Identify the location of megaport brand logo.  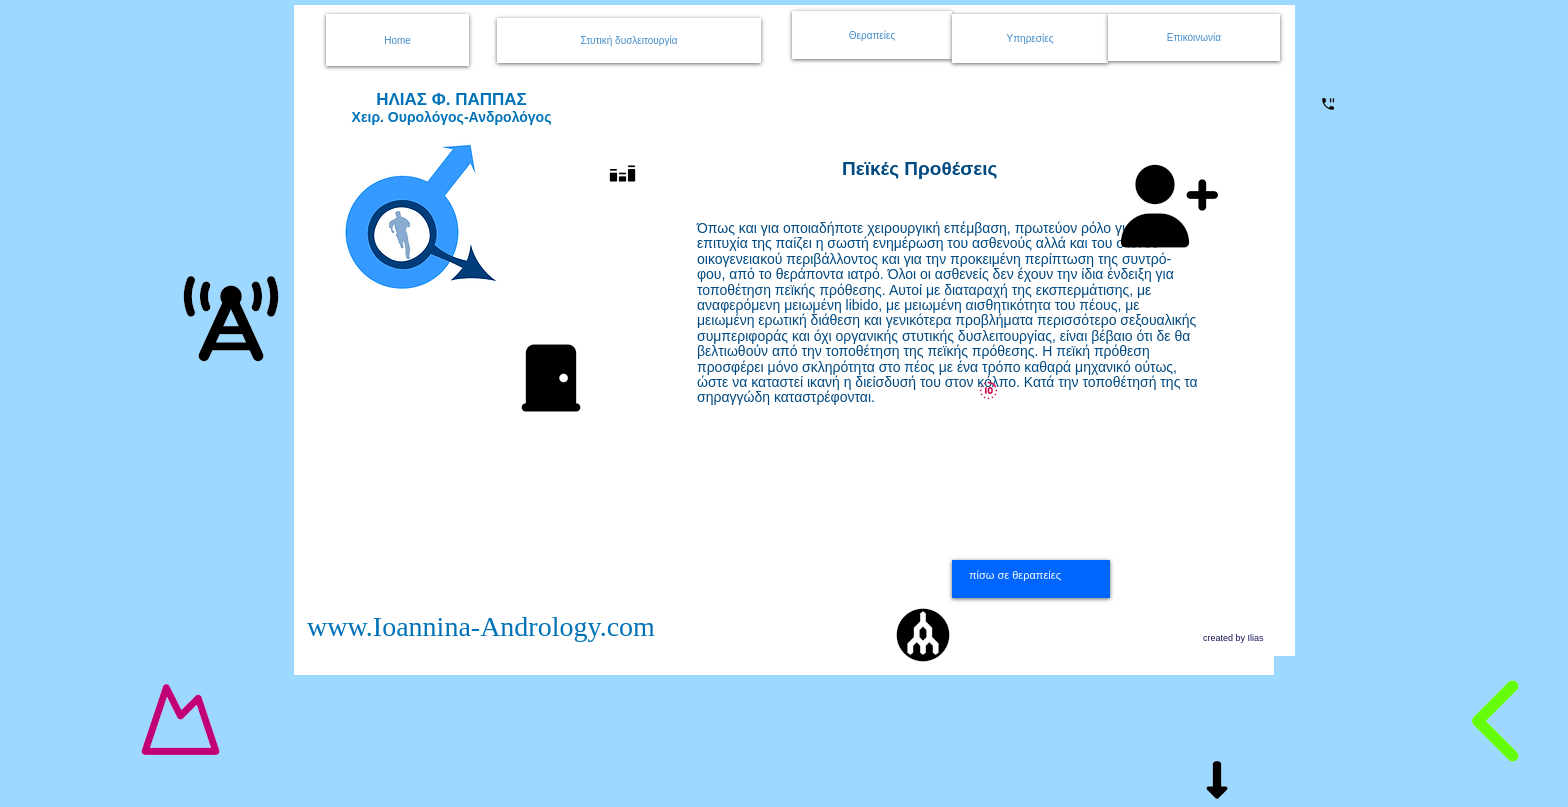
(923, 635).